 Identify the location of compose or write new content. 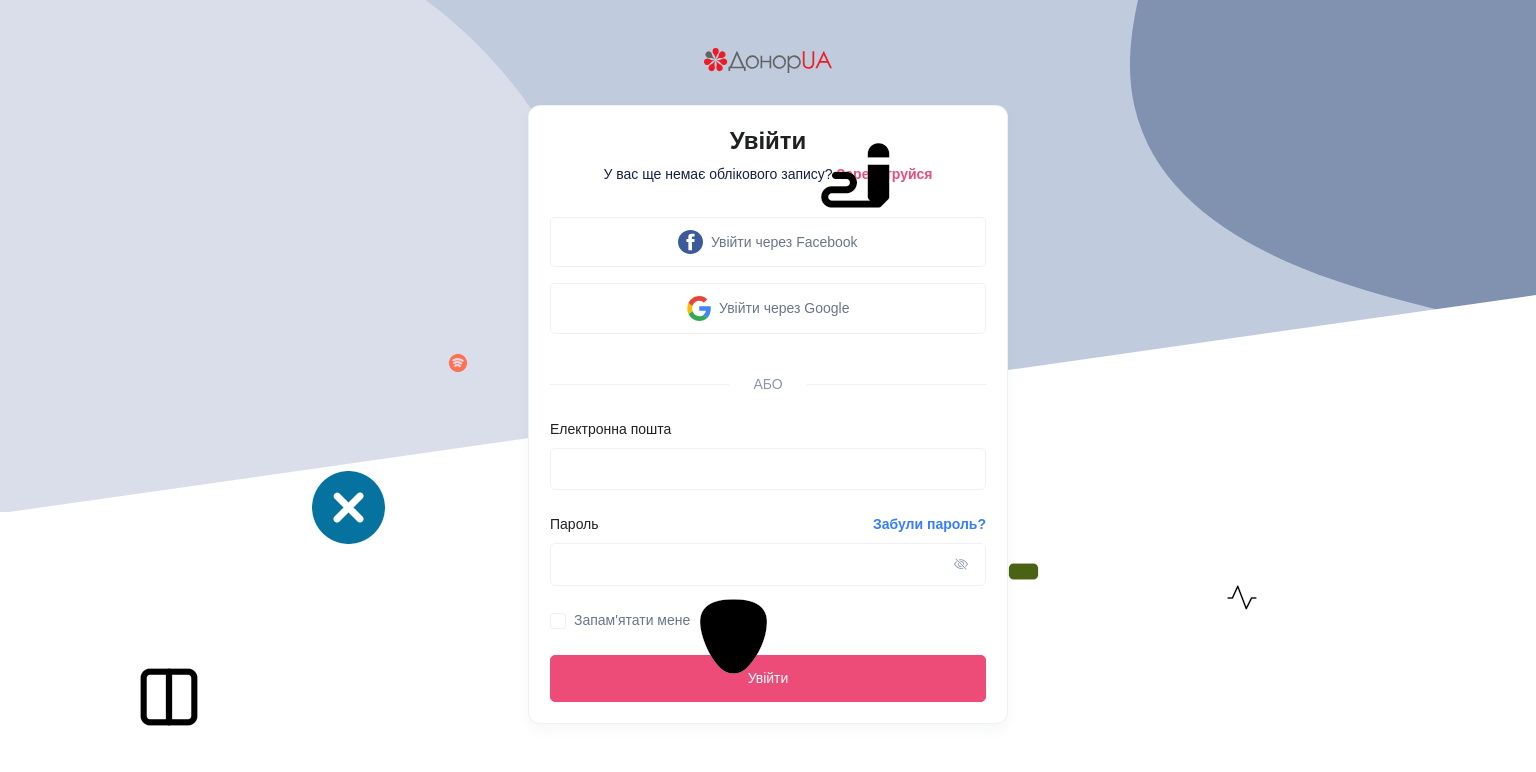
(857, 179).